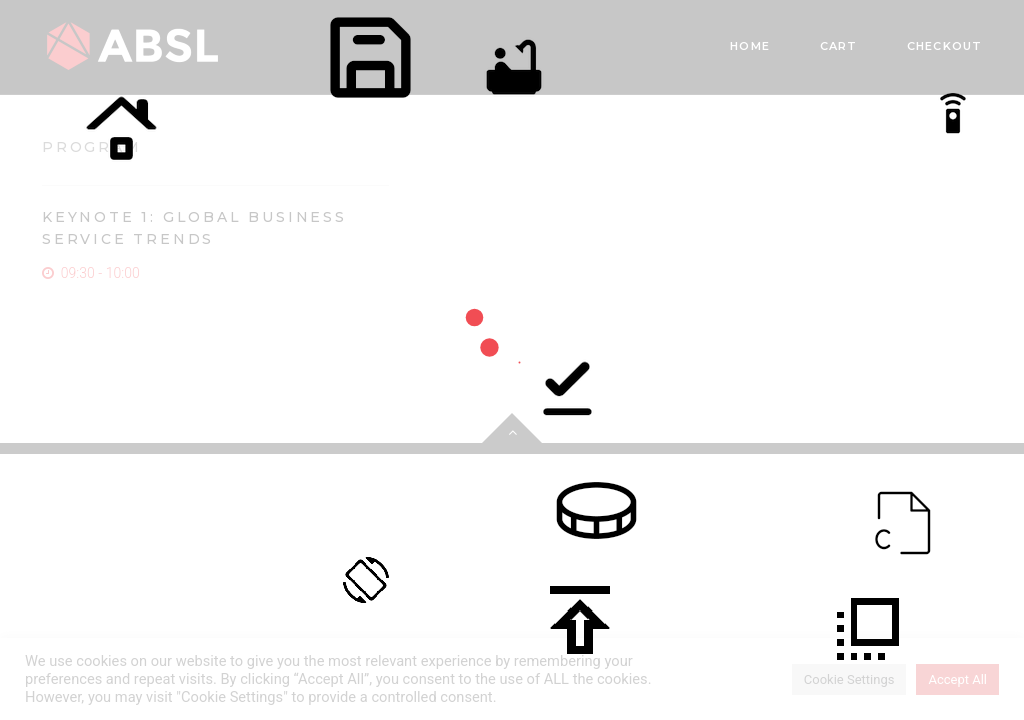 This screenshot has height=720, width=1024. What do you see at coordinates (366, 580) in the screenshot?
I see `rotate screen orientation` at bounding box center [366, 580].